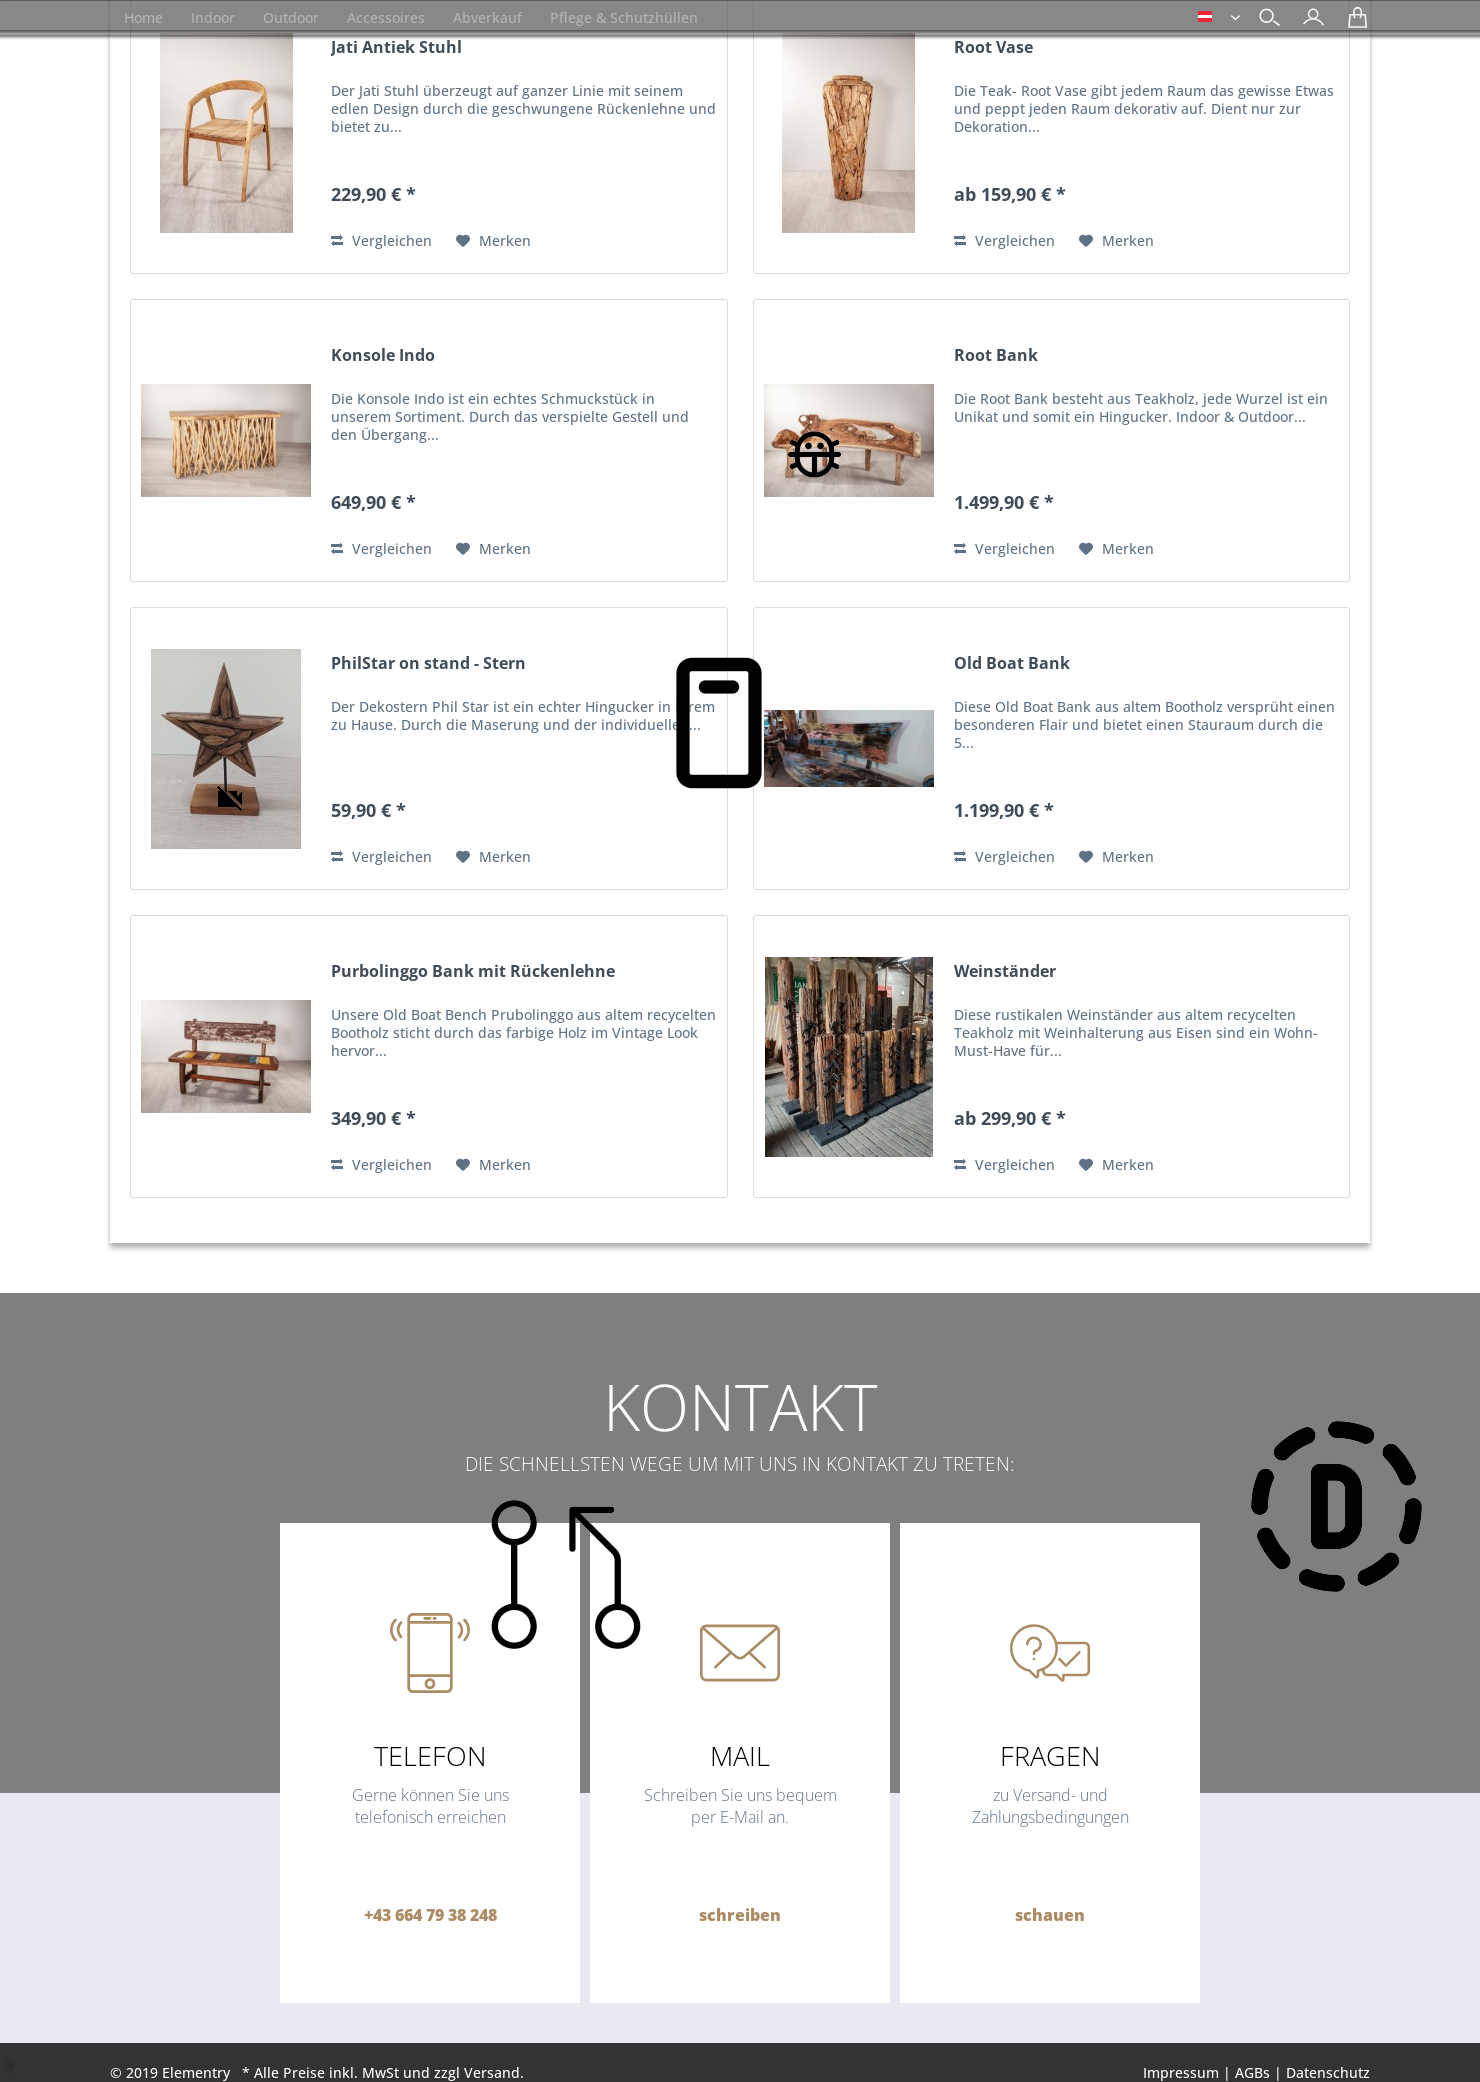  I want to click on report a bug or issue, so click(814, 454).